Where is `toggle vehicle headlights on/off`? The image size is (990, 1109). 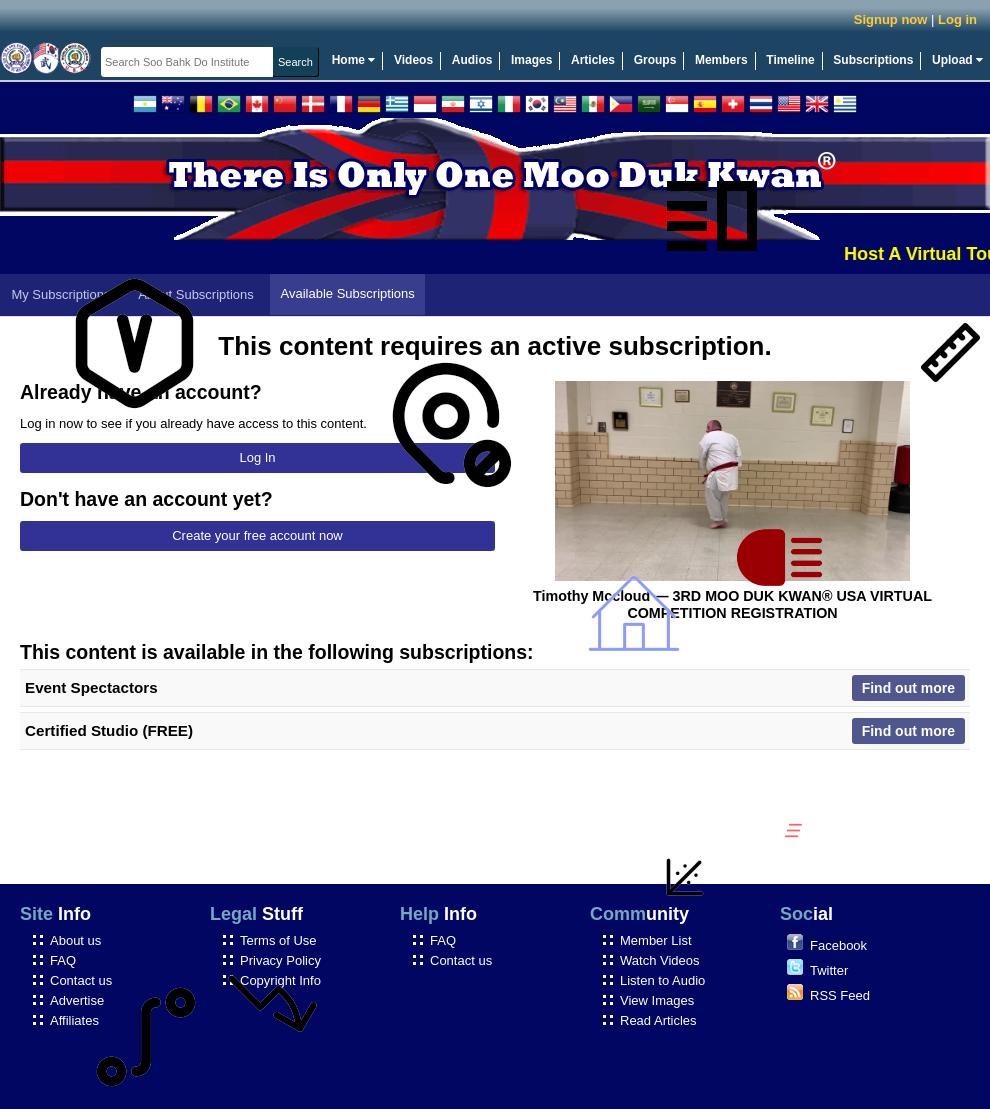 toggle vehicle headlights on/off is located at coordinates (779, 557).